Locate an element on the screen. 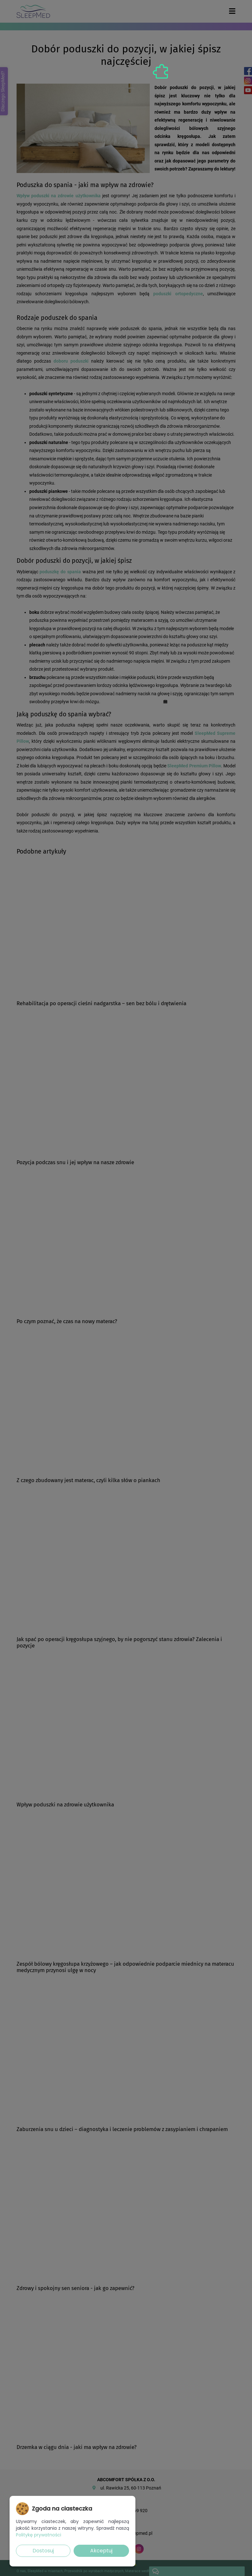  access plugins or extensions is located at coordinates (161, 72).